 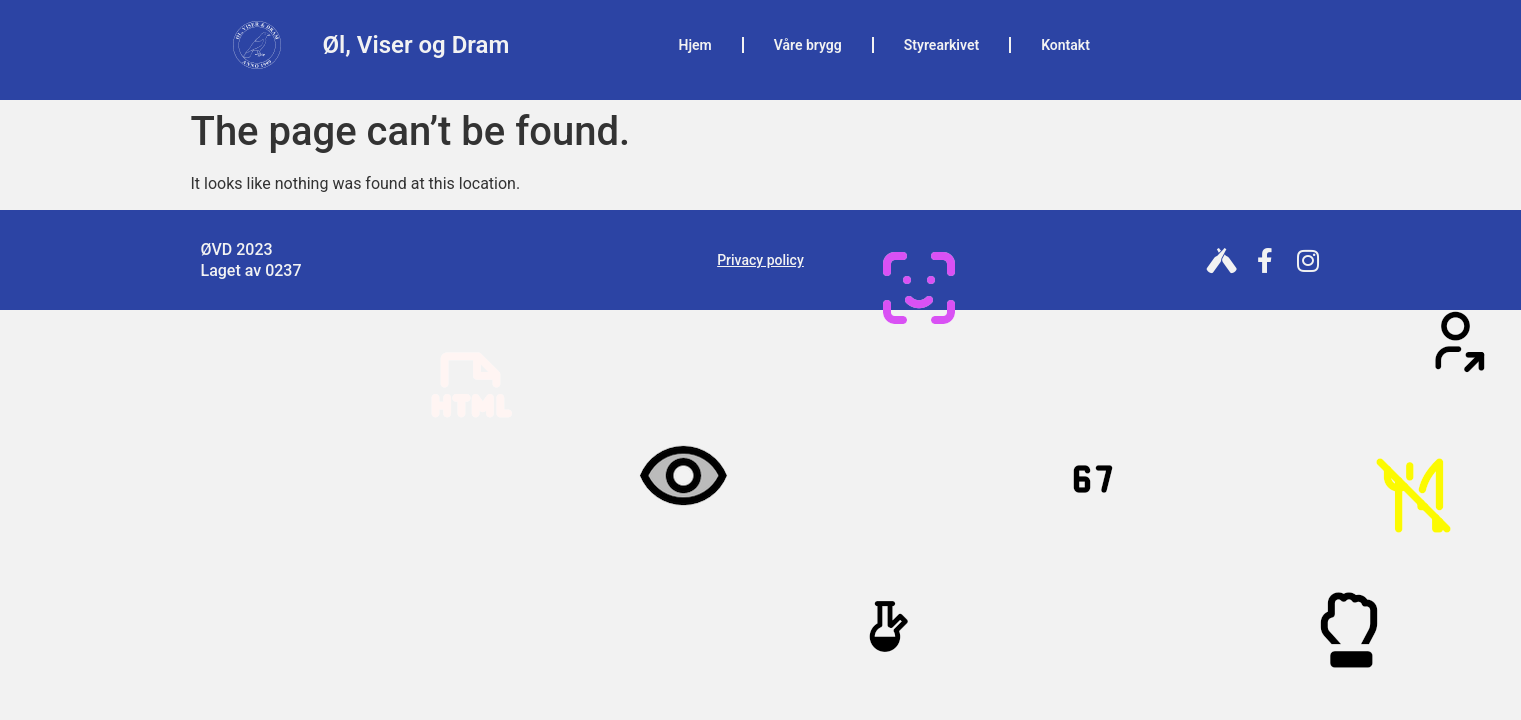 I want to click on view or open an HTML file, so click(x=470, y=387).